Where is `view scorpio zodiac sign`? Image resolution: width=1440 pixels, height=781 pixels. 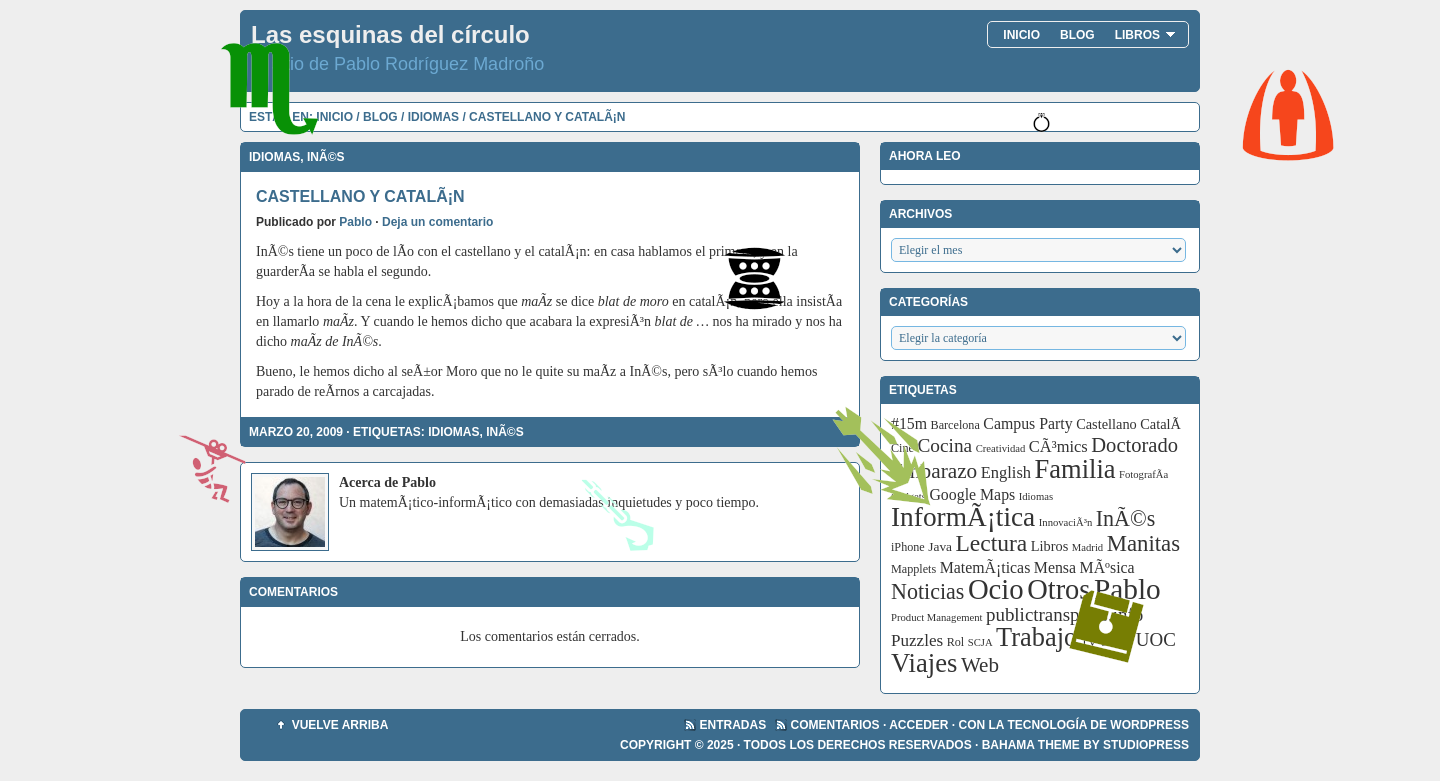 view scorpio zodiac sign is located at coordinates (269, 90).